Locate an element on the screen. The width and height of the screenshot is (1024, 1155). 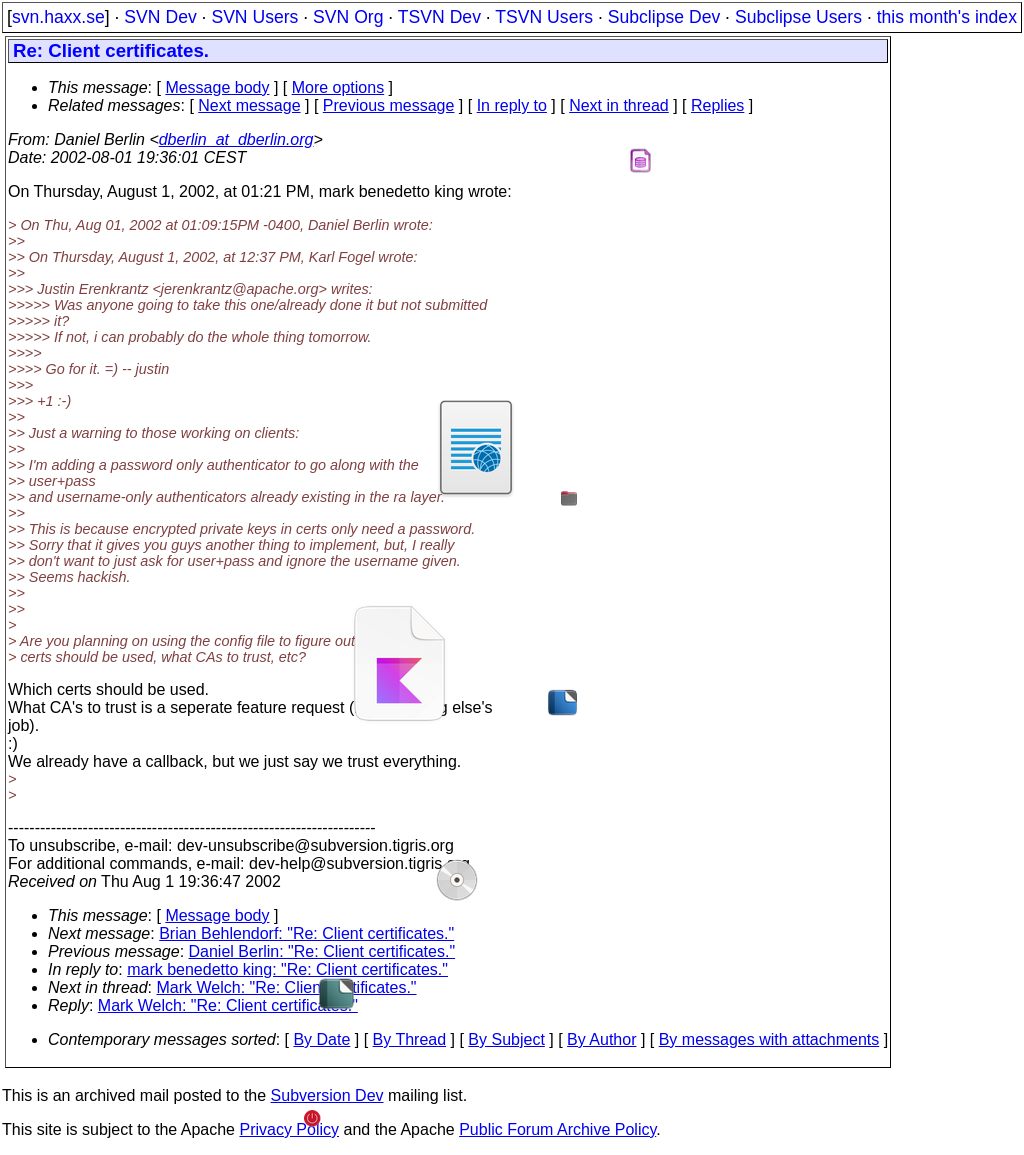
unmount or eject a DVD disc is located at coordinates (457, 880).